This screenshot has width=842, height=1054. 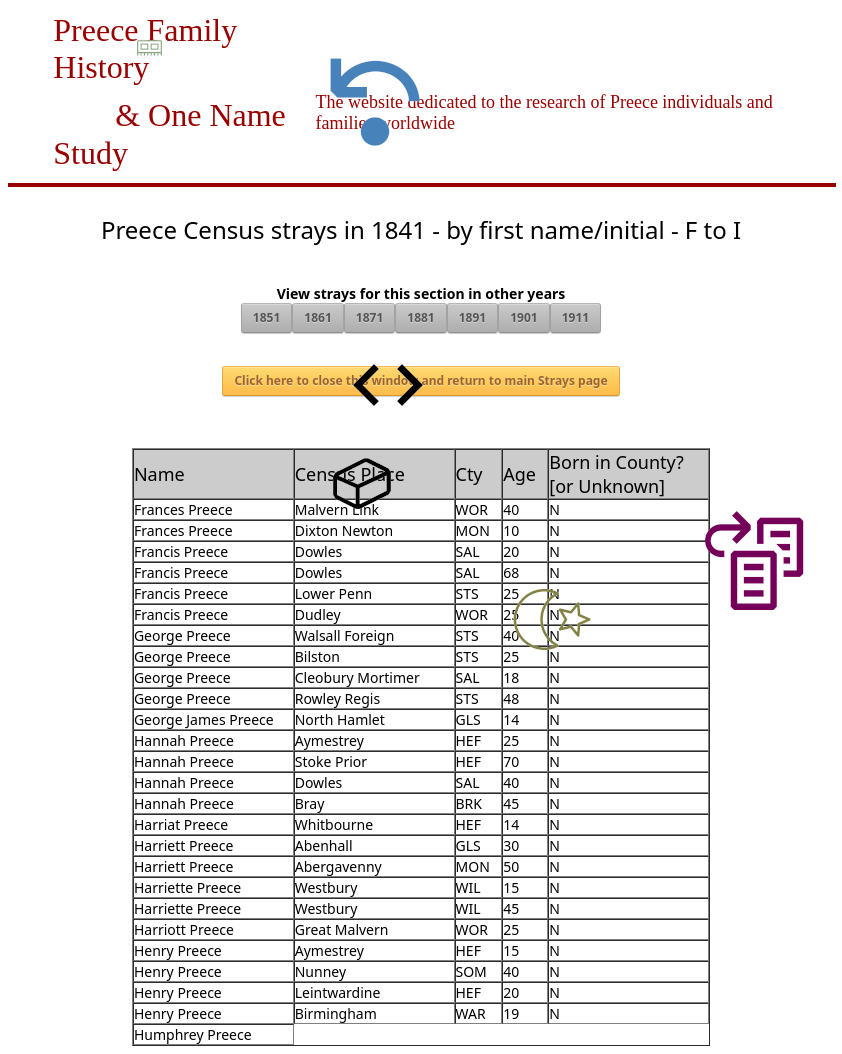 I want to click on represents a field or property in code structure, so click(x=362, y=483).